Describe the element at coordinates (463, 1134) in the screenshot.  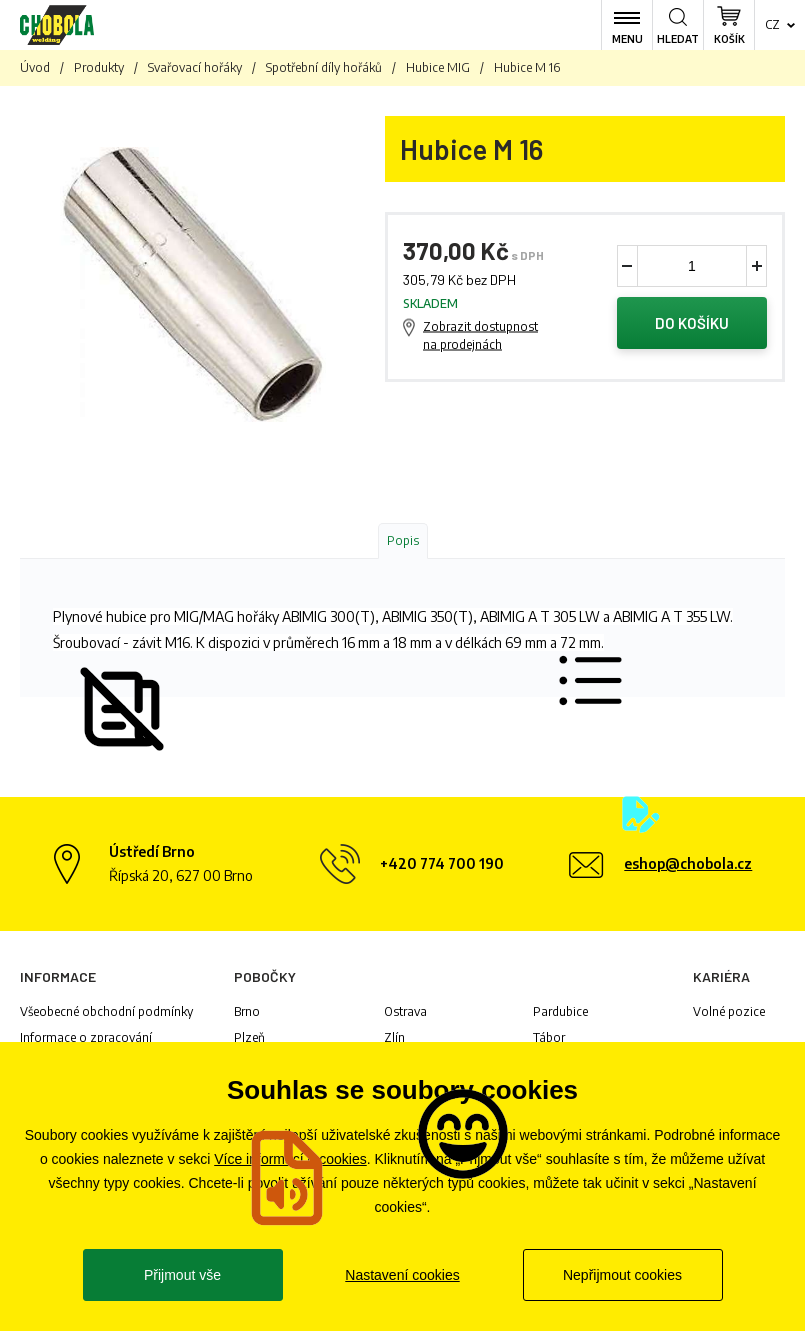
I see `add a happy reaction or emoji` at that location.